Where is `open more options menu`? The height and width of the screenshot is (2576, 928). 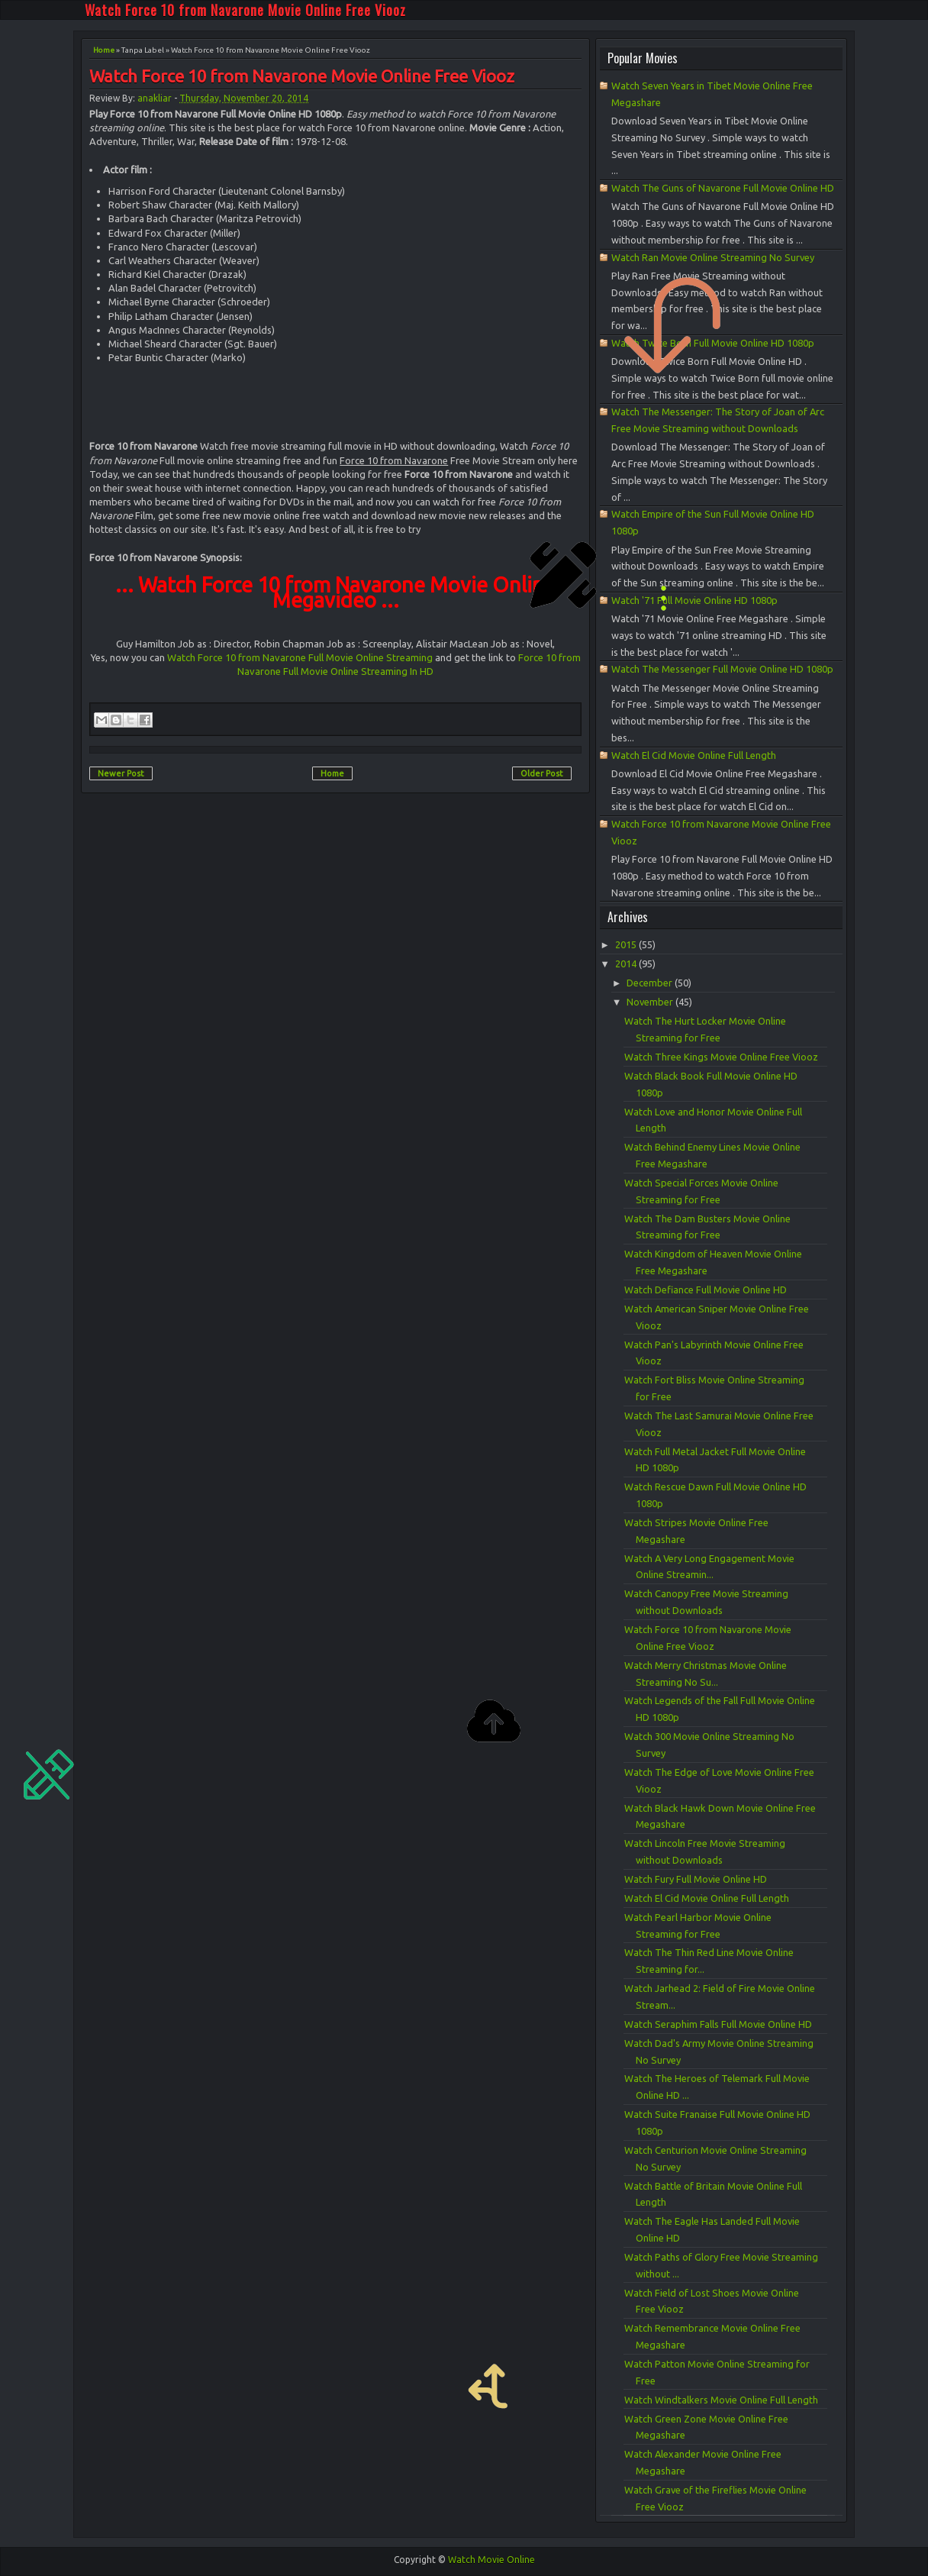 open more options menu is located at coordinates (663, 598).